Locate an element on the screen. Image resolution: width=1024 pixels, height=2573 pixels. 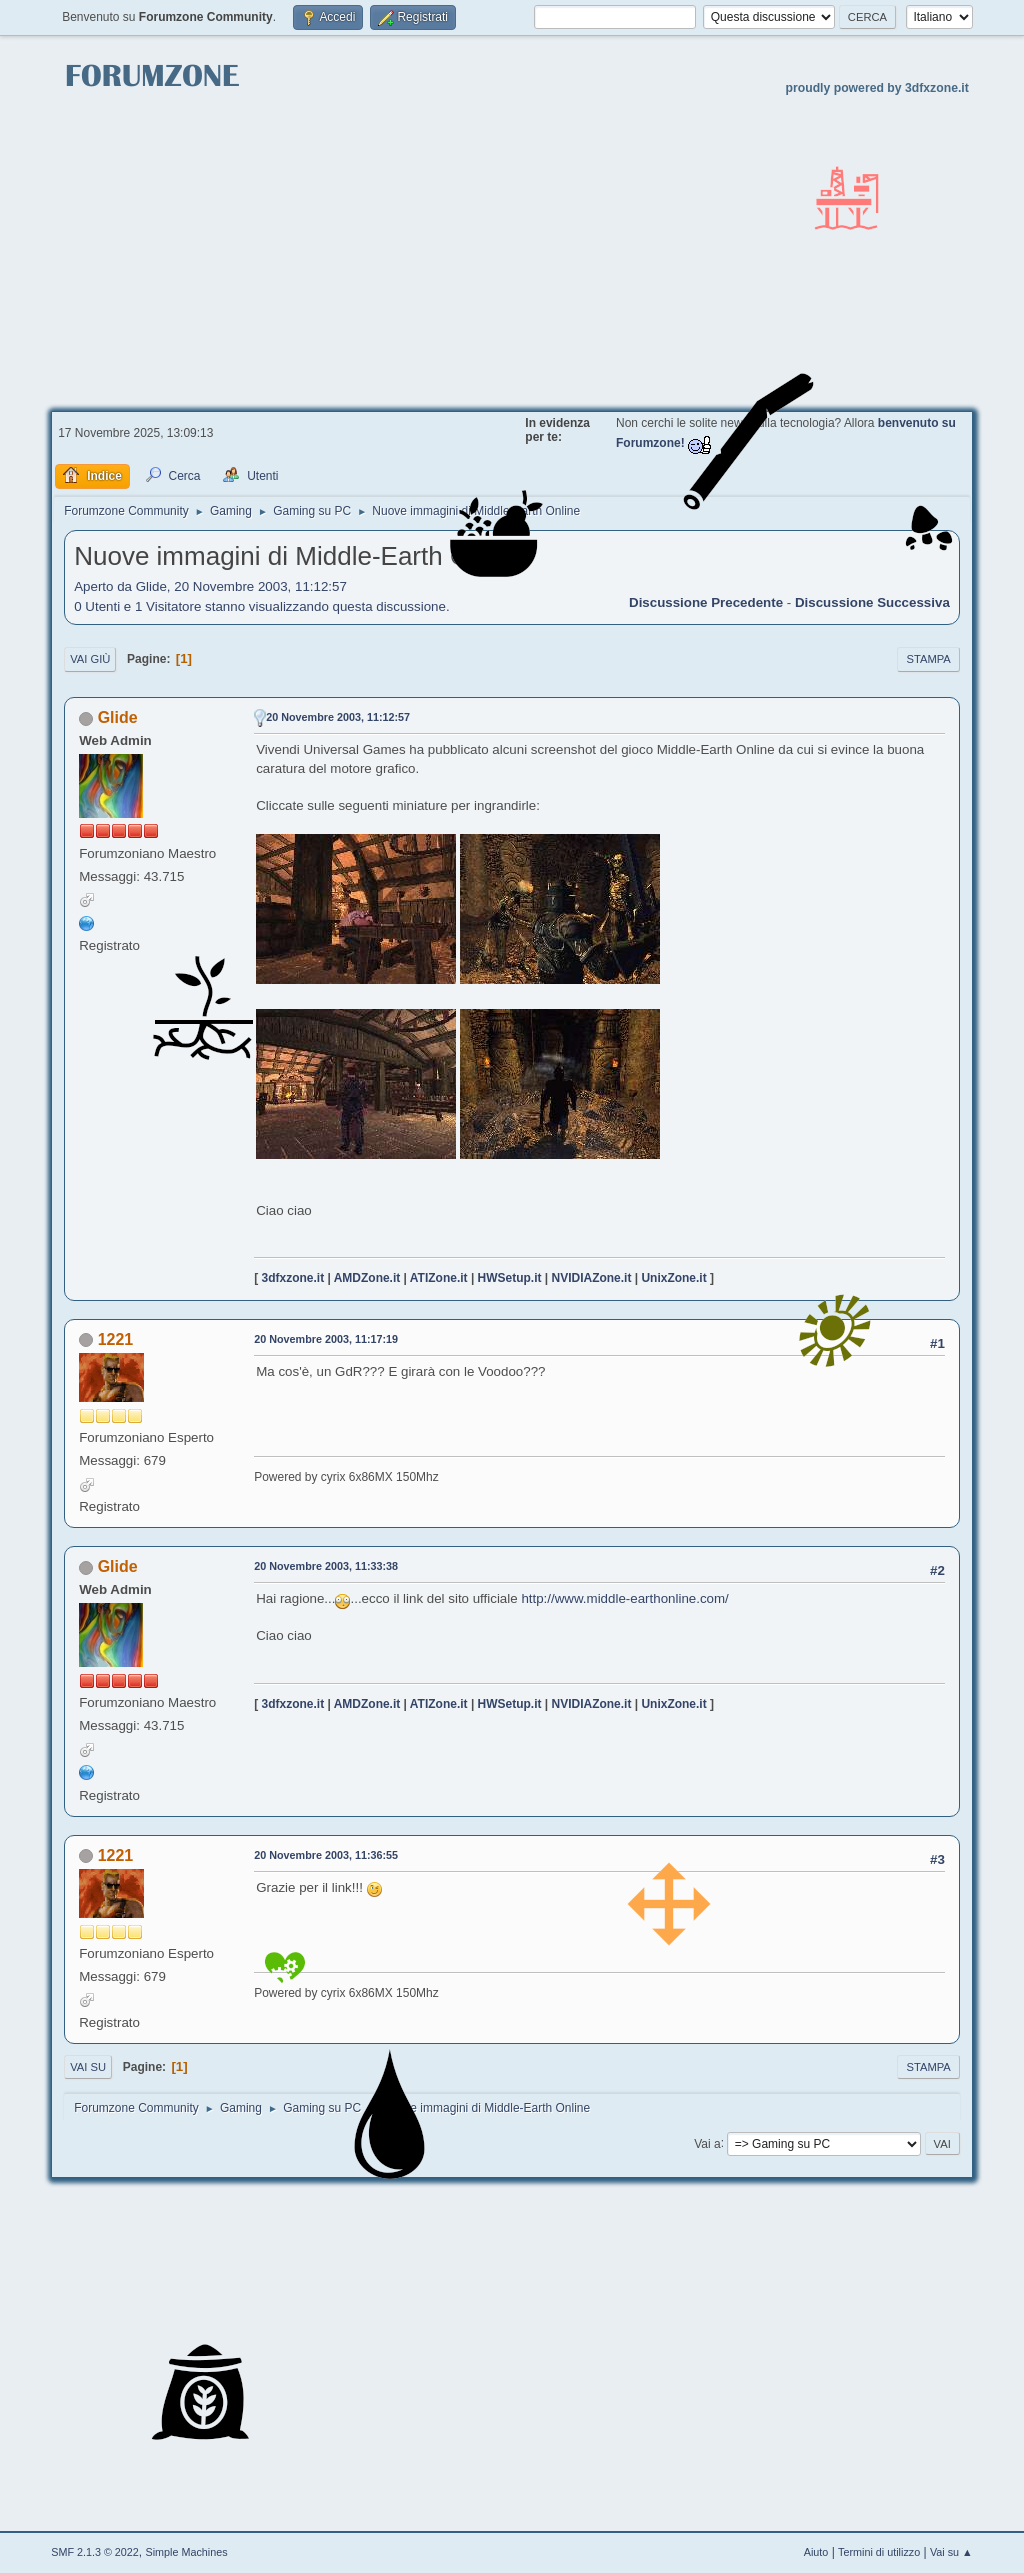
flour ingredient in a cooking or recipe app is located at coordinates (200, 2391).